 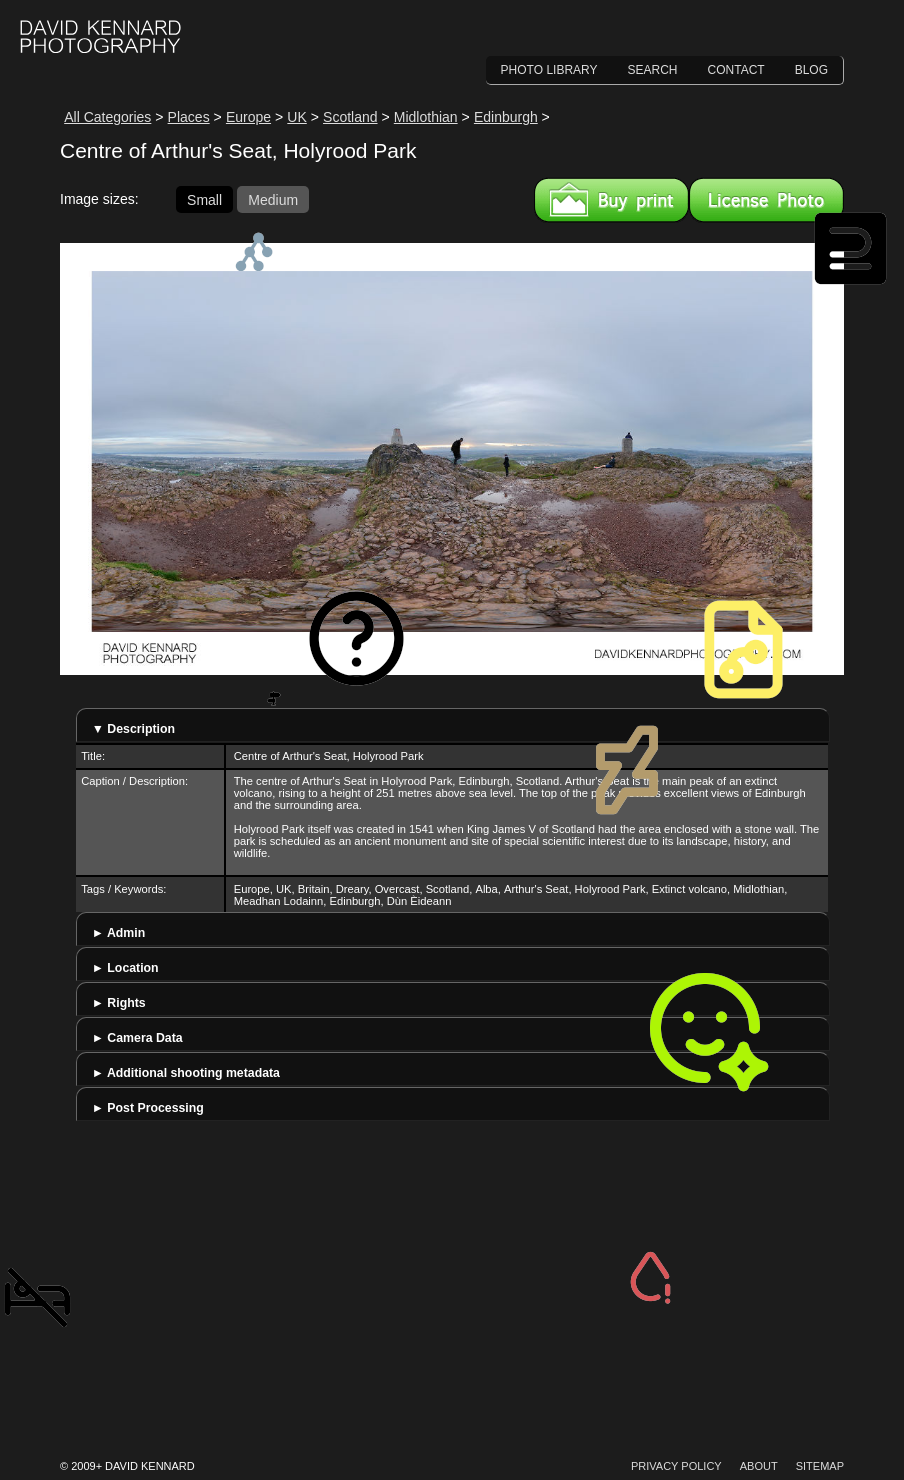 What do you see at coordinates (37, 1297) in the screenshot?
I see `no sleeping accommodations available` at bounding box center [37, 1297].